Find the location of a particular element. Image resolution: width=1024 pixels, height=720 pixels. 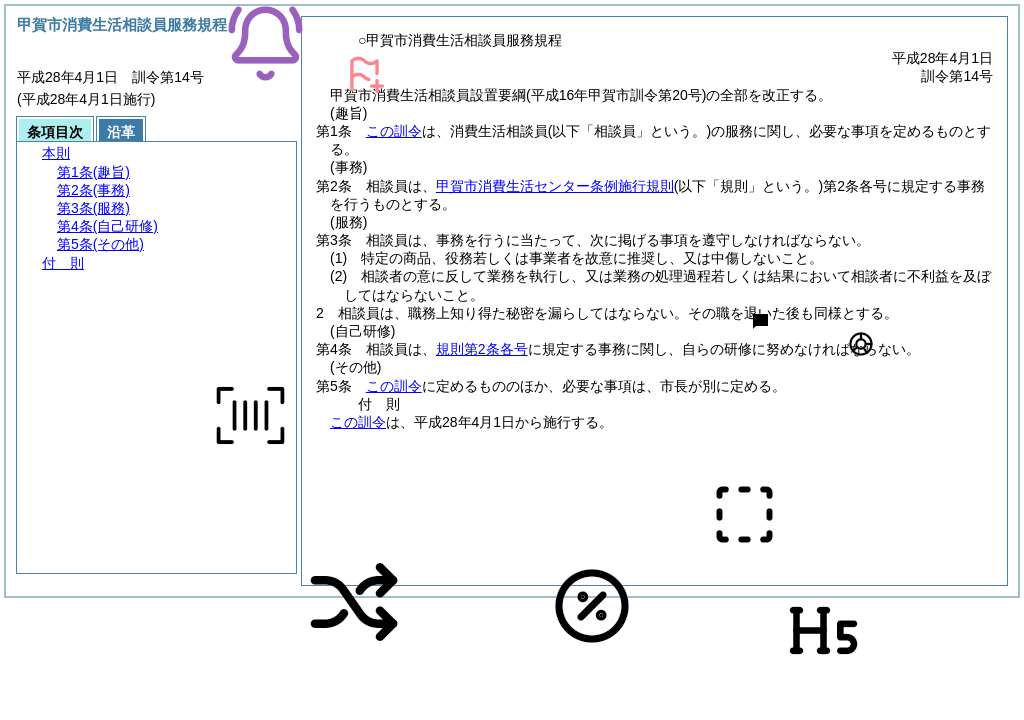

format text as heading level 5 is located at coordinates (823, 630).